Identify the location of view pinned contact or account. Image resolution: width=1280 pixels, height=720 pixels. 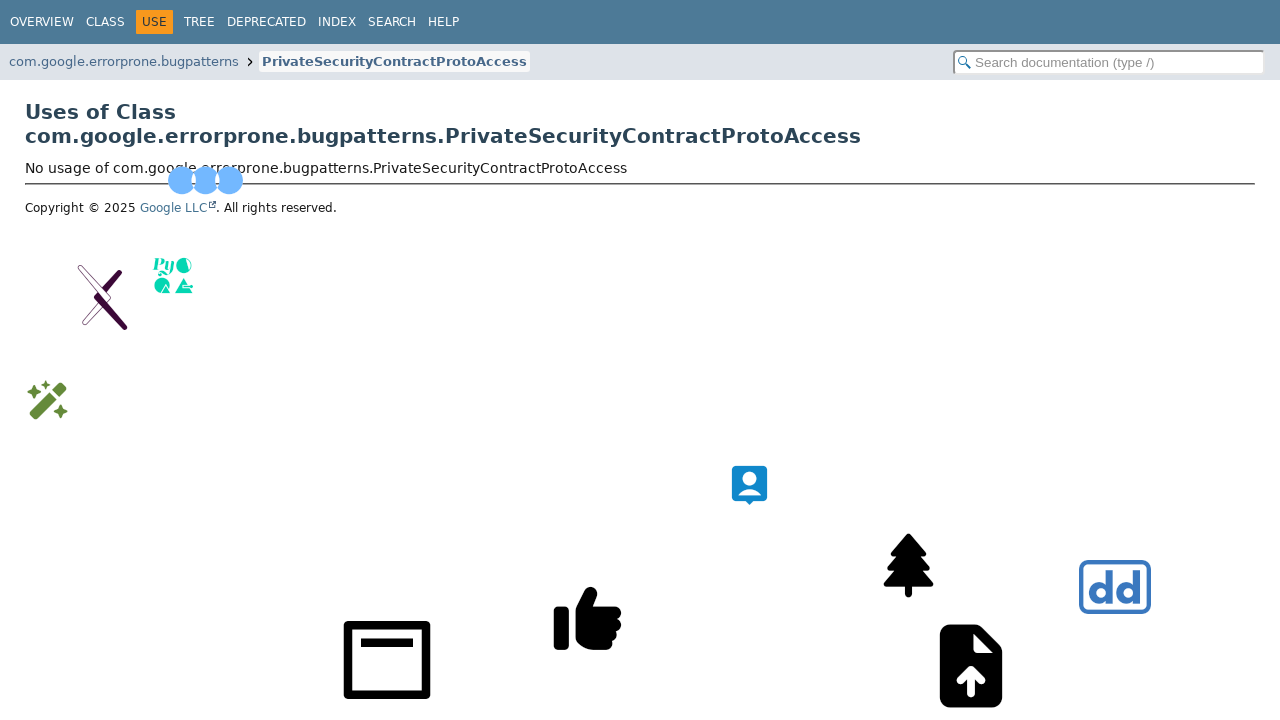
(749, 483).